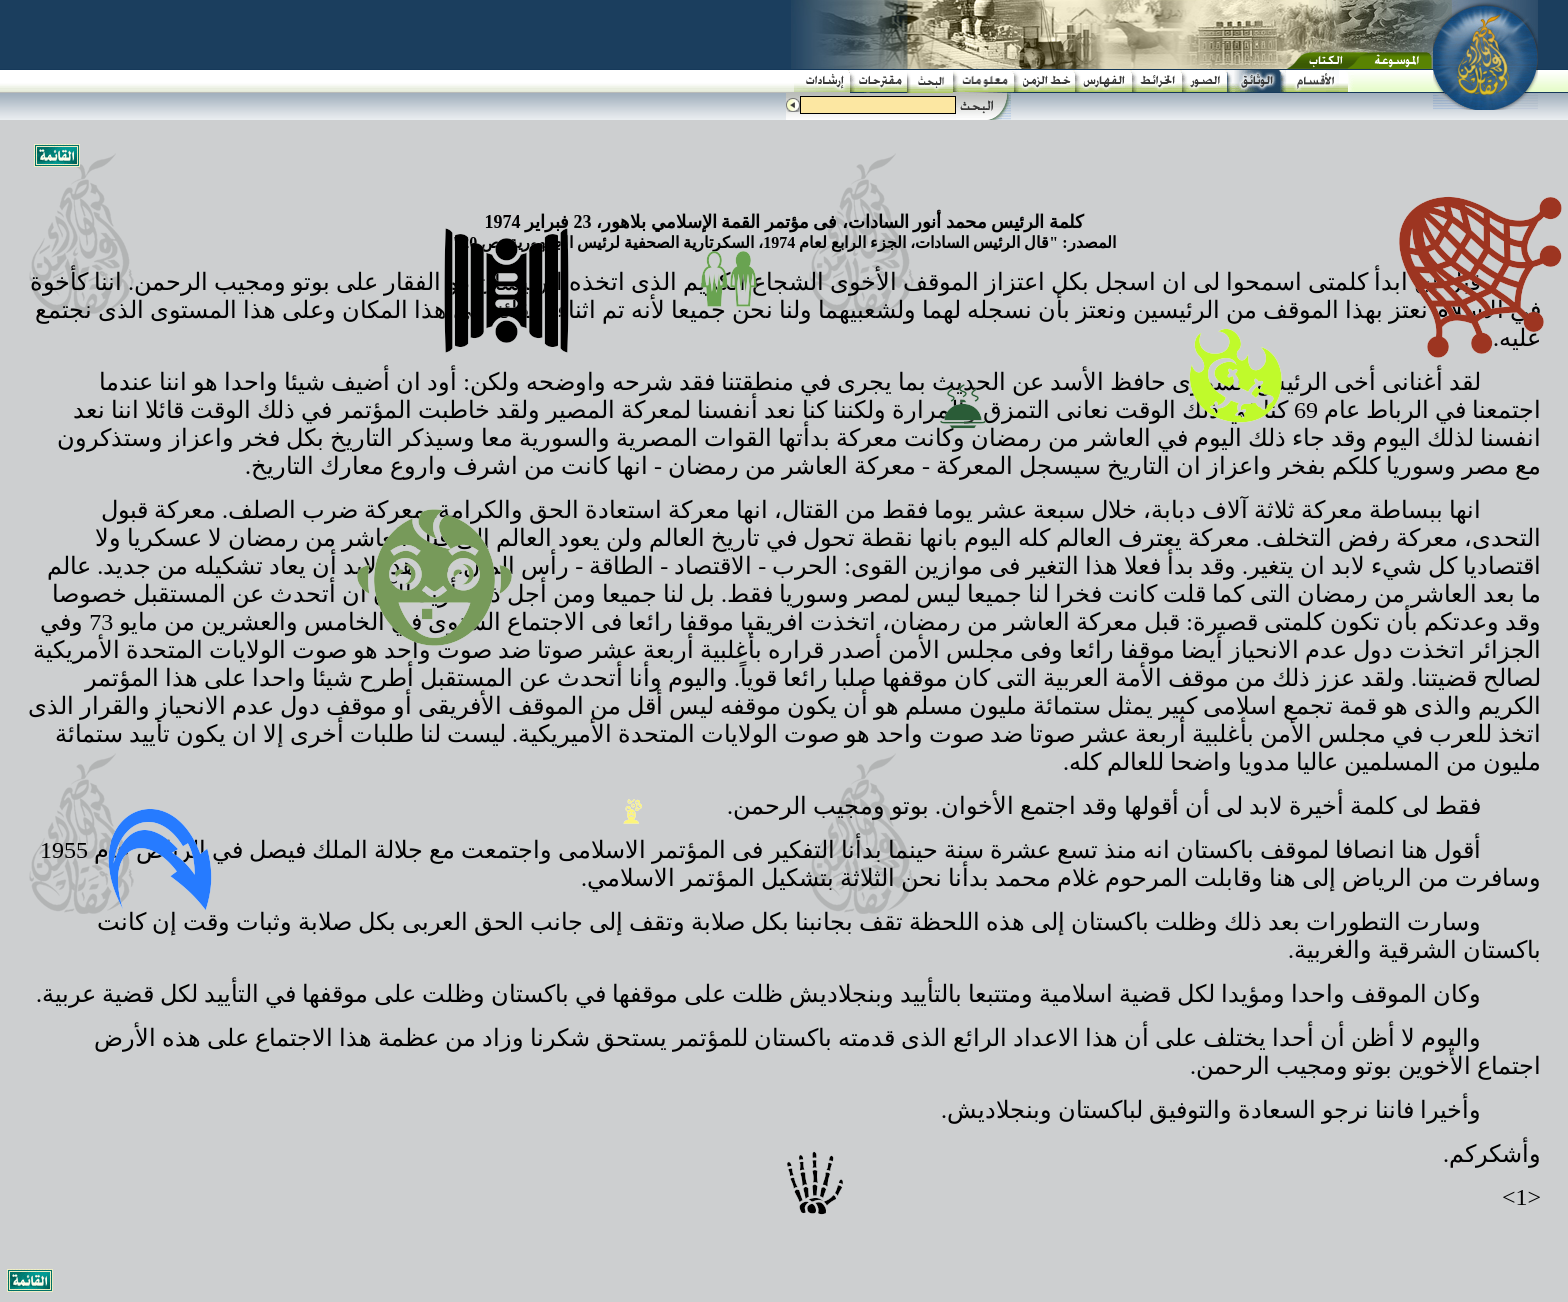 The width and height of the screenshot is (1568, 1302). What do you see at coordinates (1233, 374) in the screenshot?
I see `fire element or flame-type creature in a game` at bounding box center [1233, 374].